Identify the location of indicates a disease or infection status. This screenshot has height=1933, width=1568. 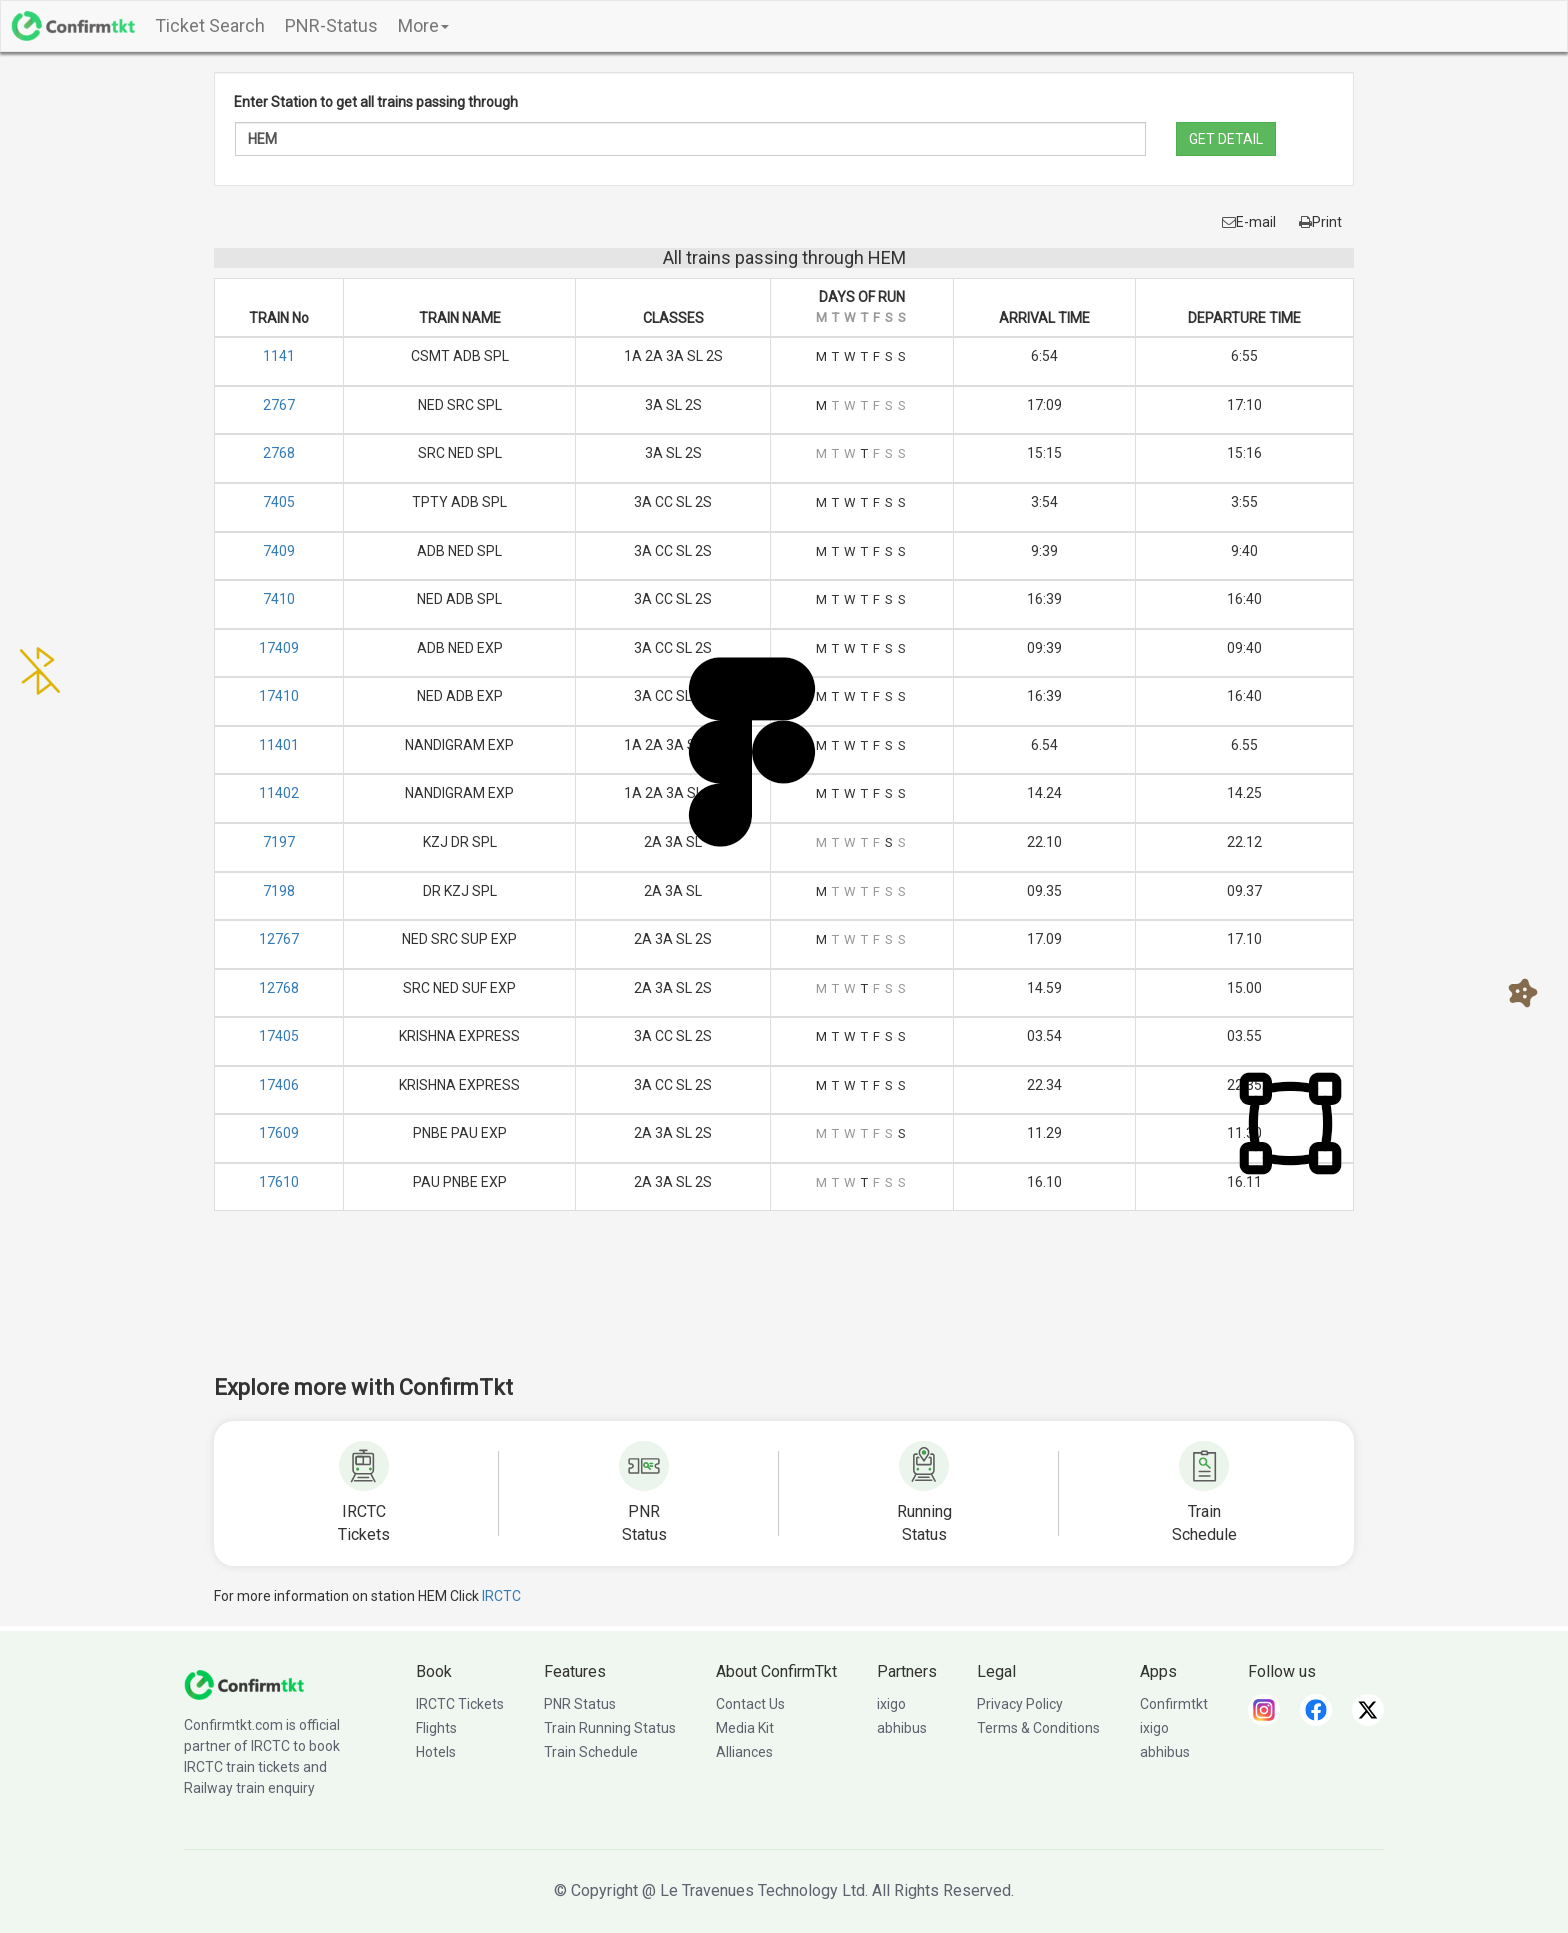
(1523, 993).